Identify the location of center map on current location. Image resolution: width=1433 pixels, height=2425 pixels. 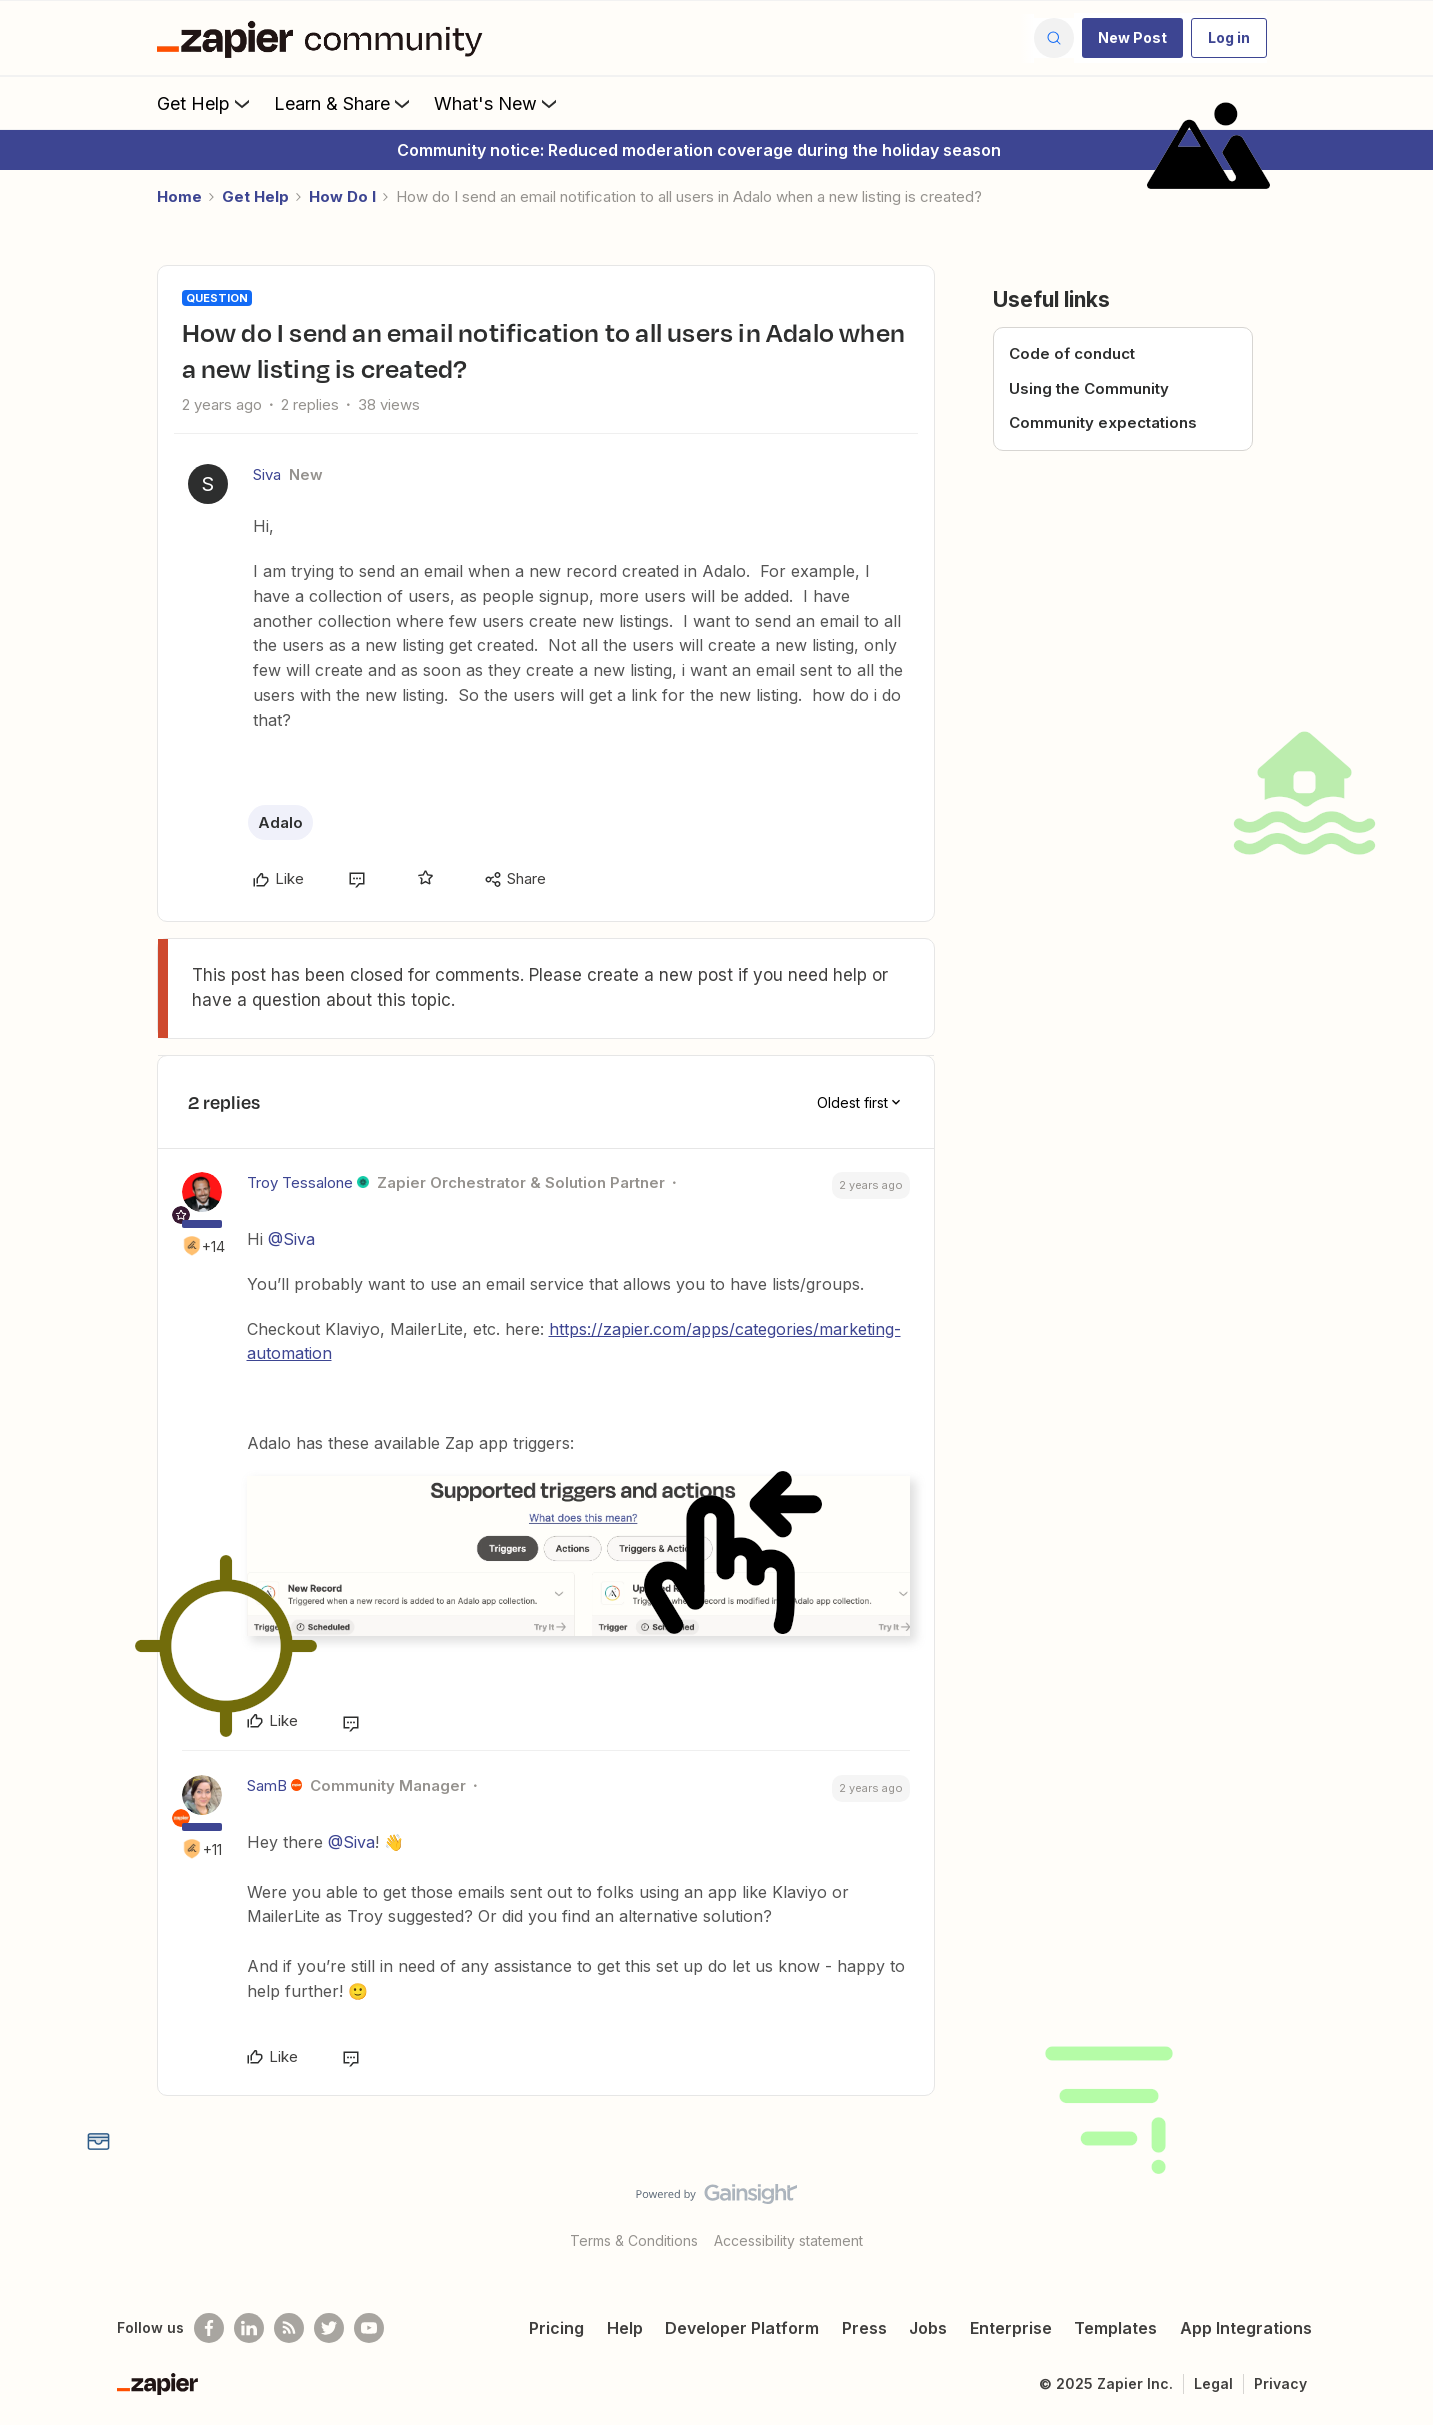
(226, 1646).